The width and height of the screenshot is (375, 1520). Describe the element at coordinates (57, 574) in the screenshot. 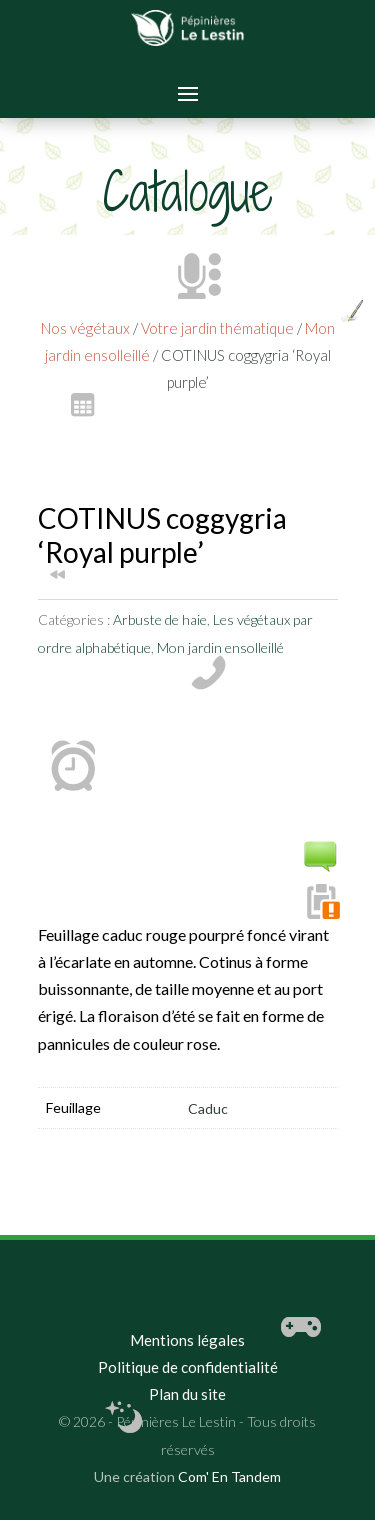

I see `rewind or seek backward in media playback` at that location.